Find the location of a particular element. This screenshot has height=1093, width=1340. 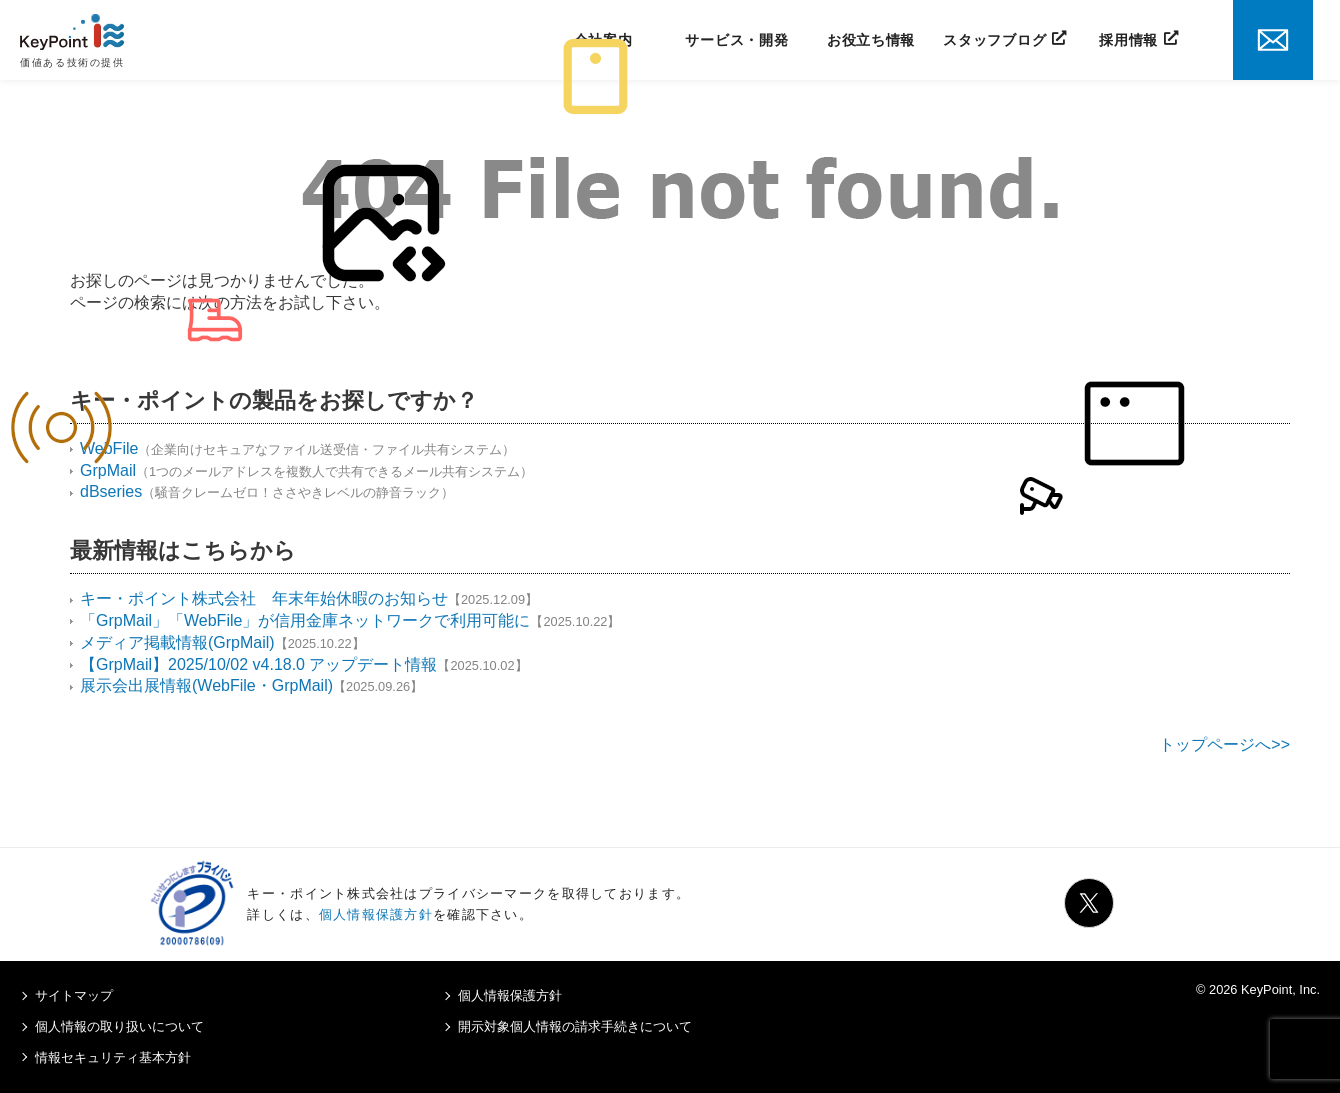

broadcast or stream live content is located at coordinates (61, 427).